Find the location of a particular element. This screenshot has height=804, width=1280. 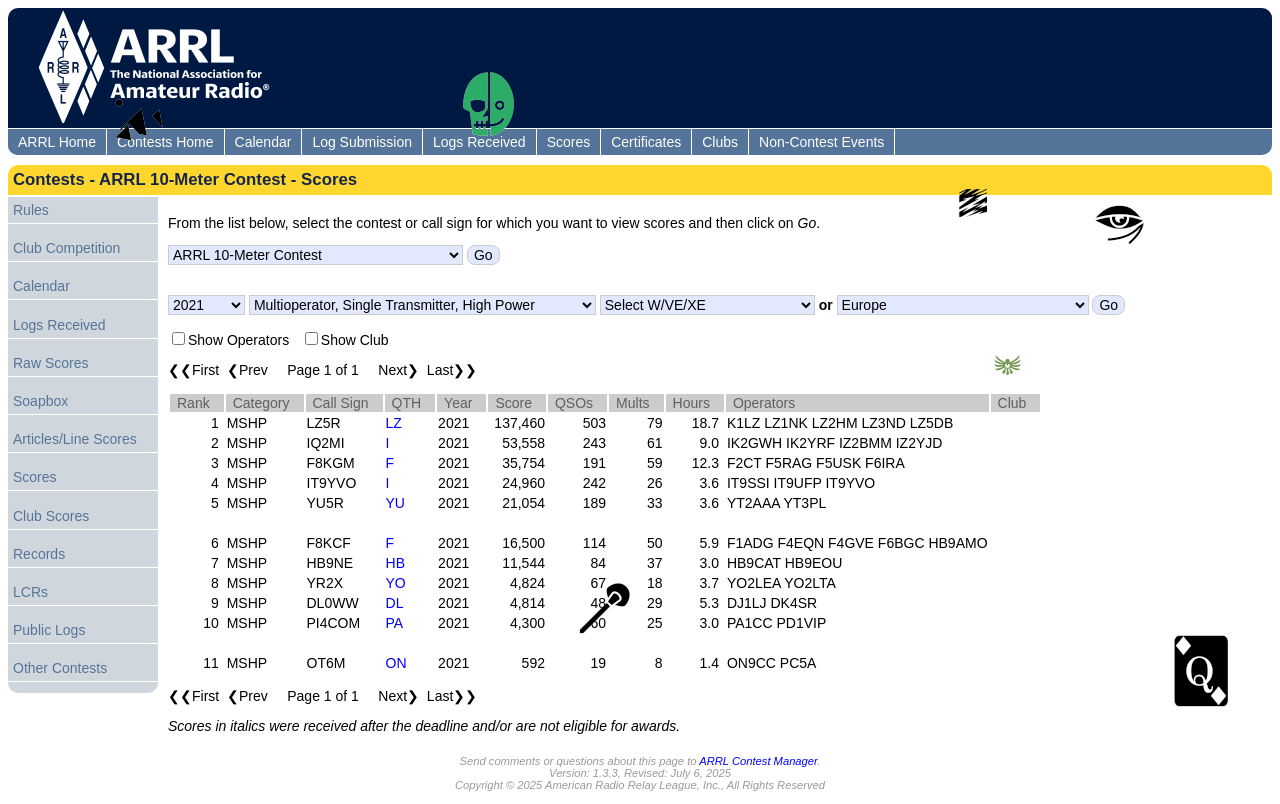

indicates signal interference or connection static is located at coordinates (973, 203).